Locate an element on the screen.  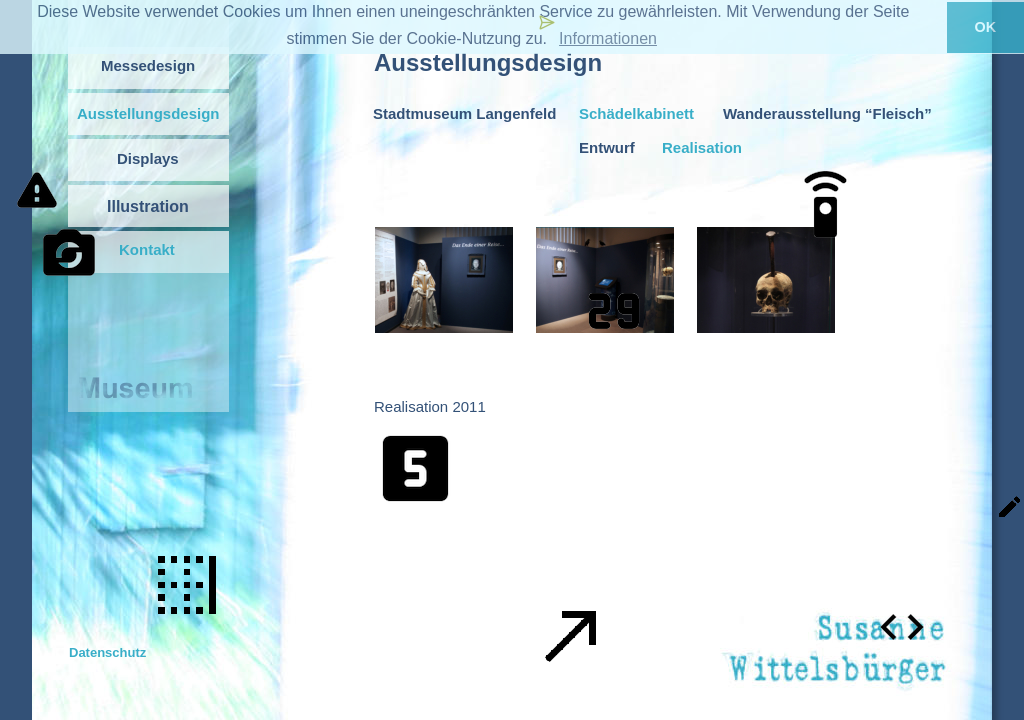
switch between front and rear camera is located at coordinates (69, 255).